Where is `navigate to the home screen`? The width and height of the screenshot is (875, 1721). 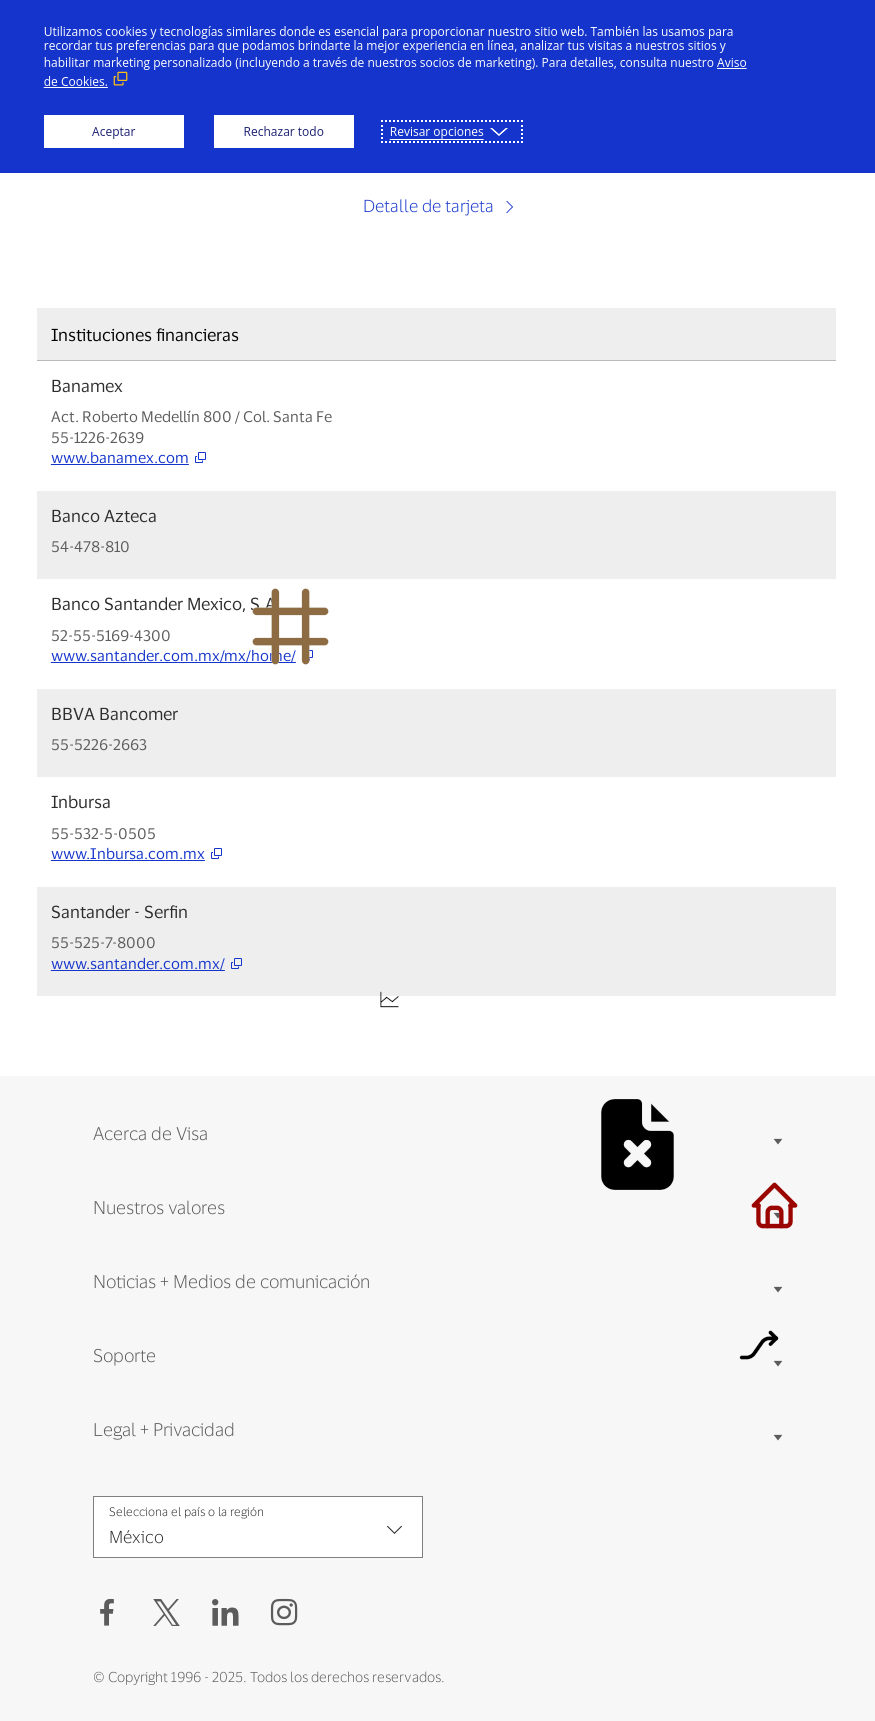 navigate to the home screen is located at coordinates (774, 1205).